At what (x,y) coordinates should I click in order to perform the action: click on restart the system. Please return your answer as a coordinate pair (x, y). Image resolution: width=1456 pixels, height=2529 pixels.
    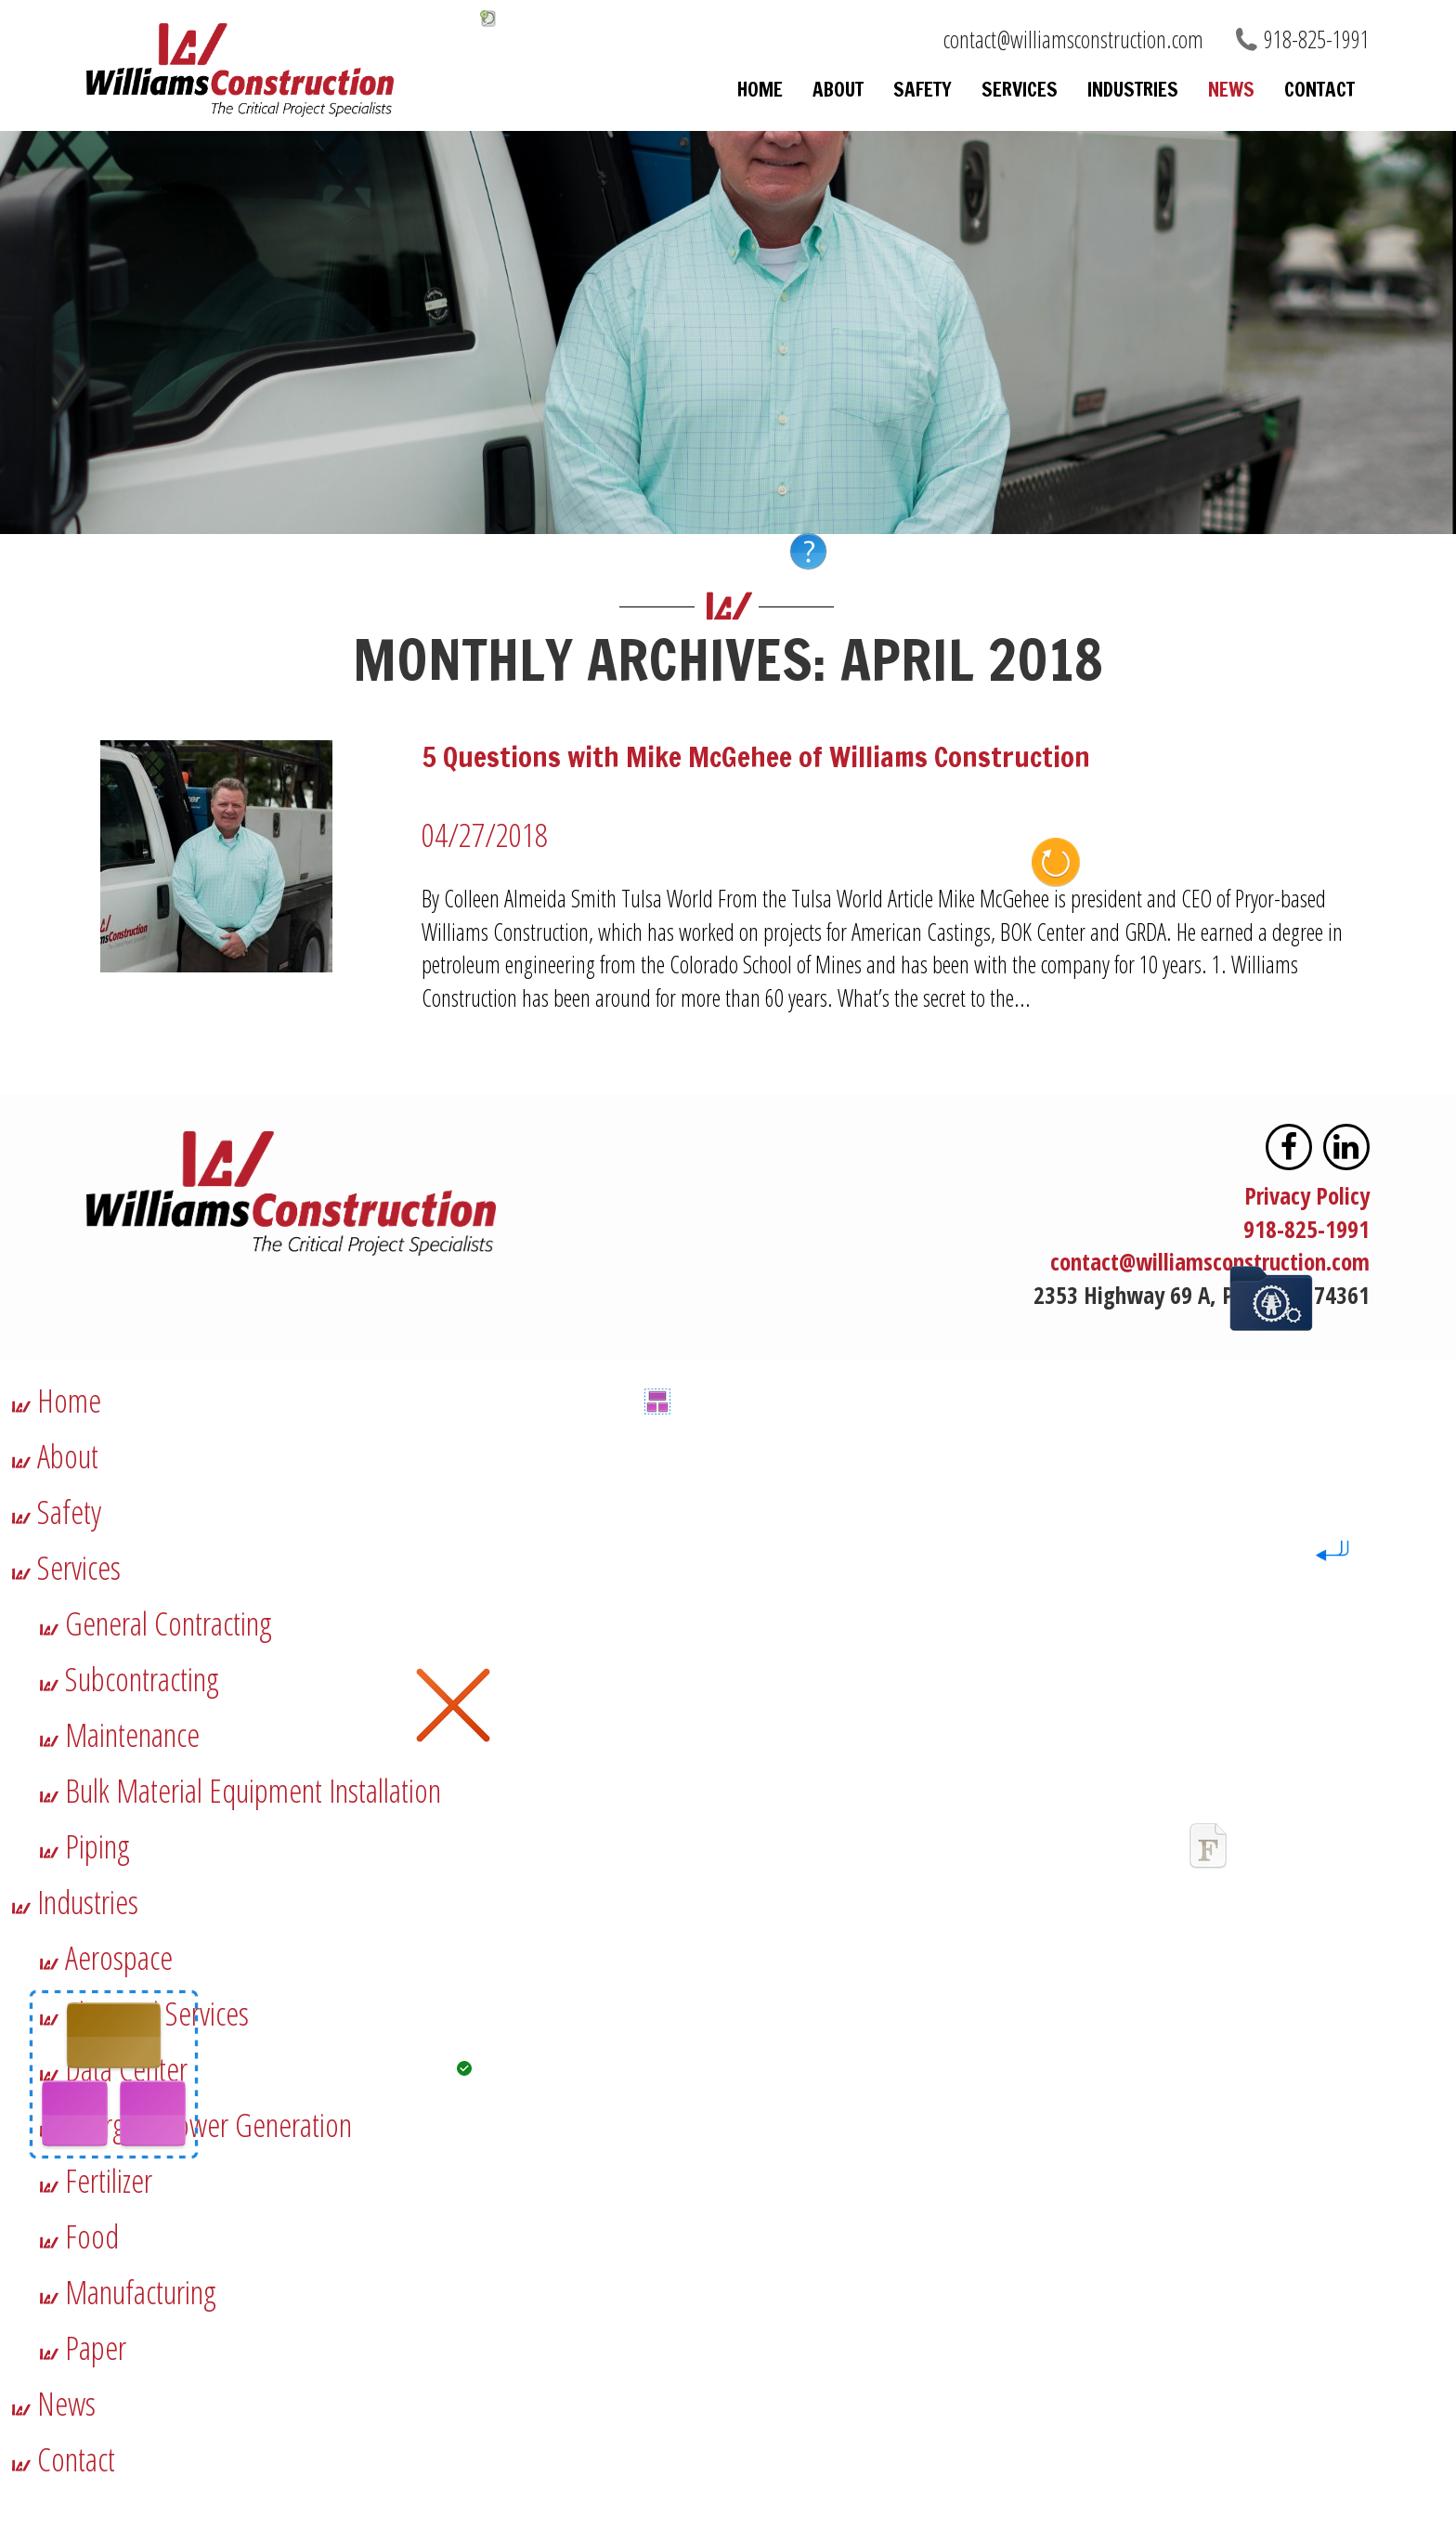
    Looking at the image, I should click on (1056, 862).